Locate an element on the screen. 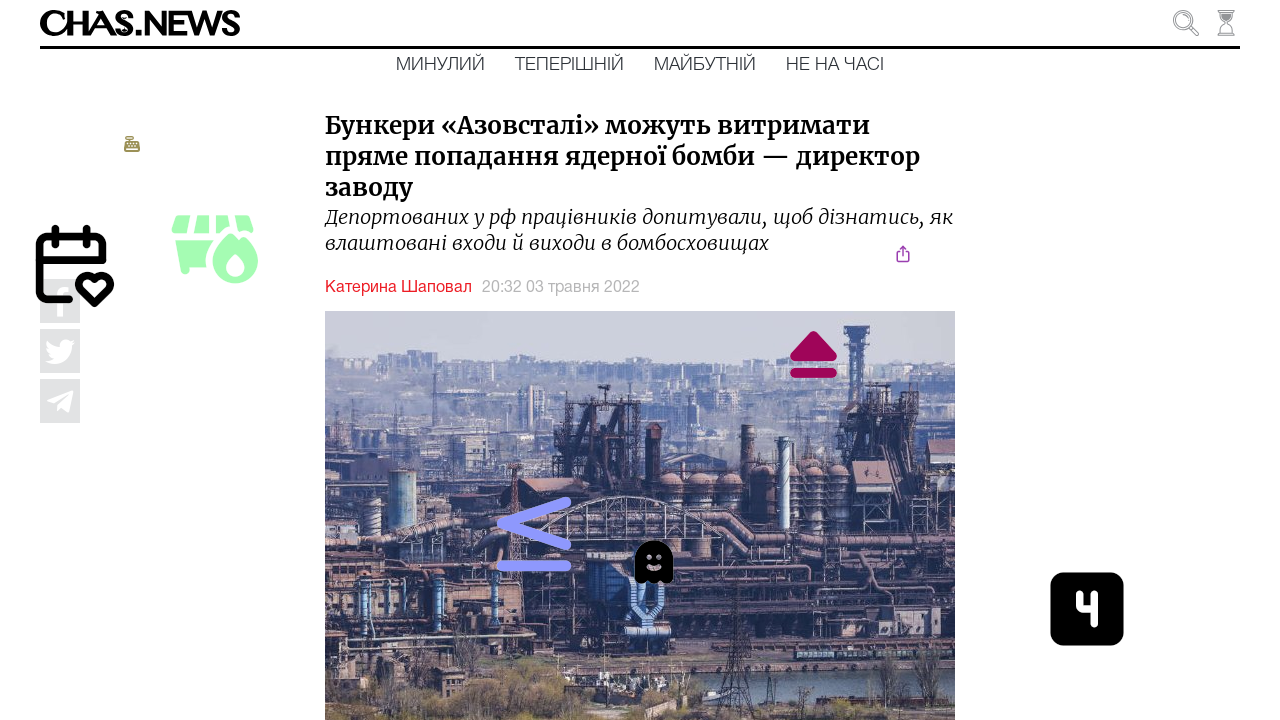 This screenshot has height=720, width=1280. eject media or removable device is located at coordinates (813, 354).